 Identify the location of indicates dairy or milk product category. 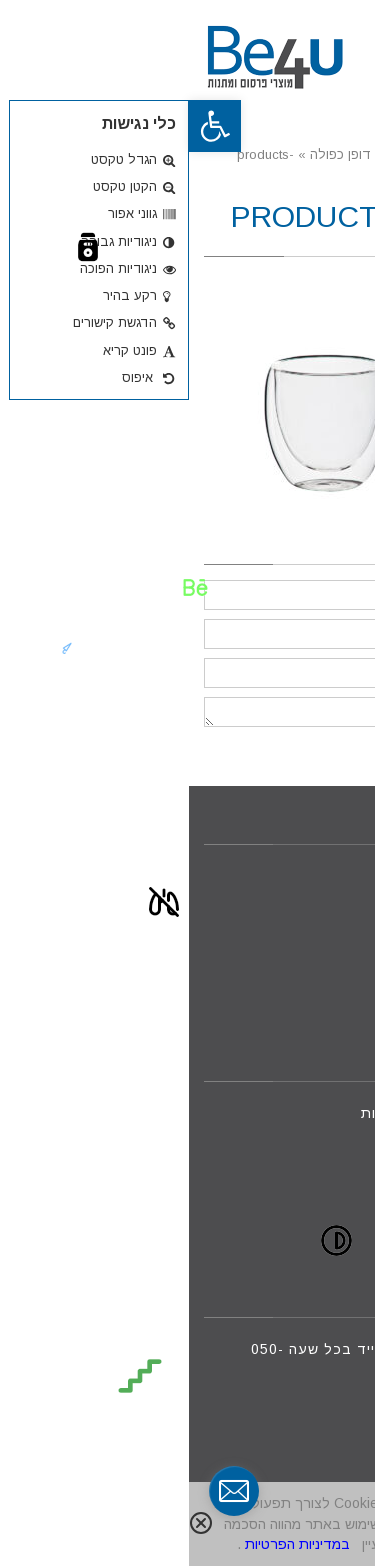
(88, 247).